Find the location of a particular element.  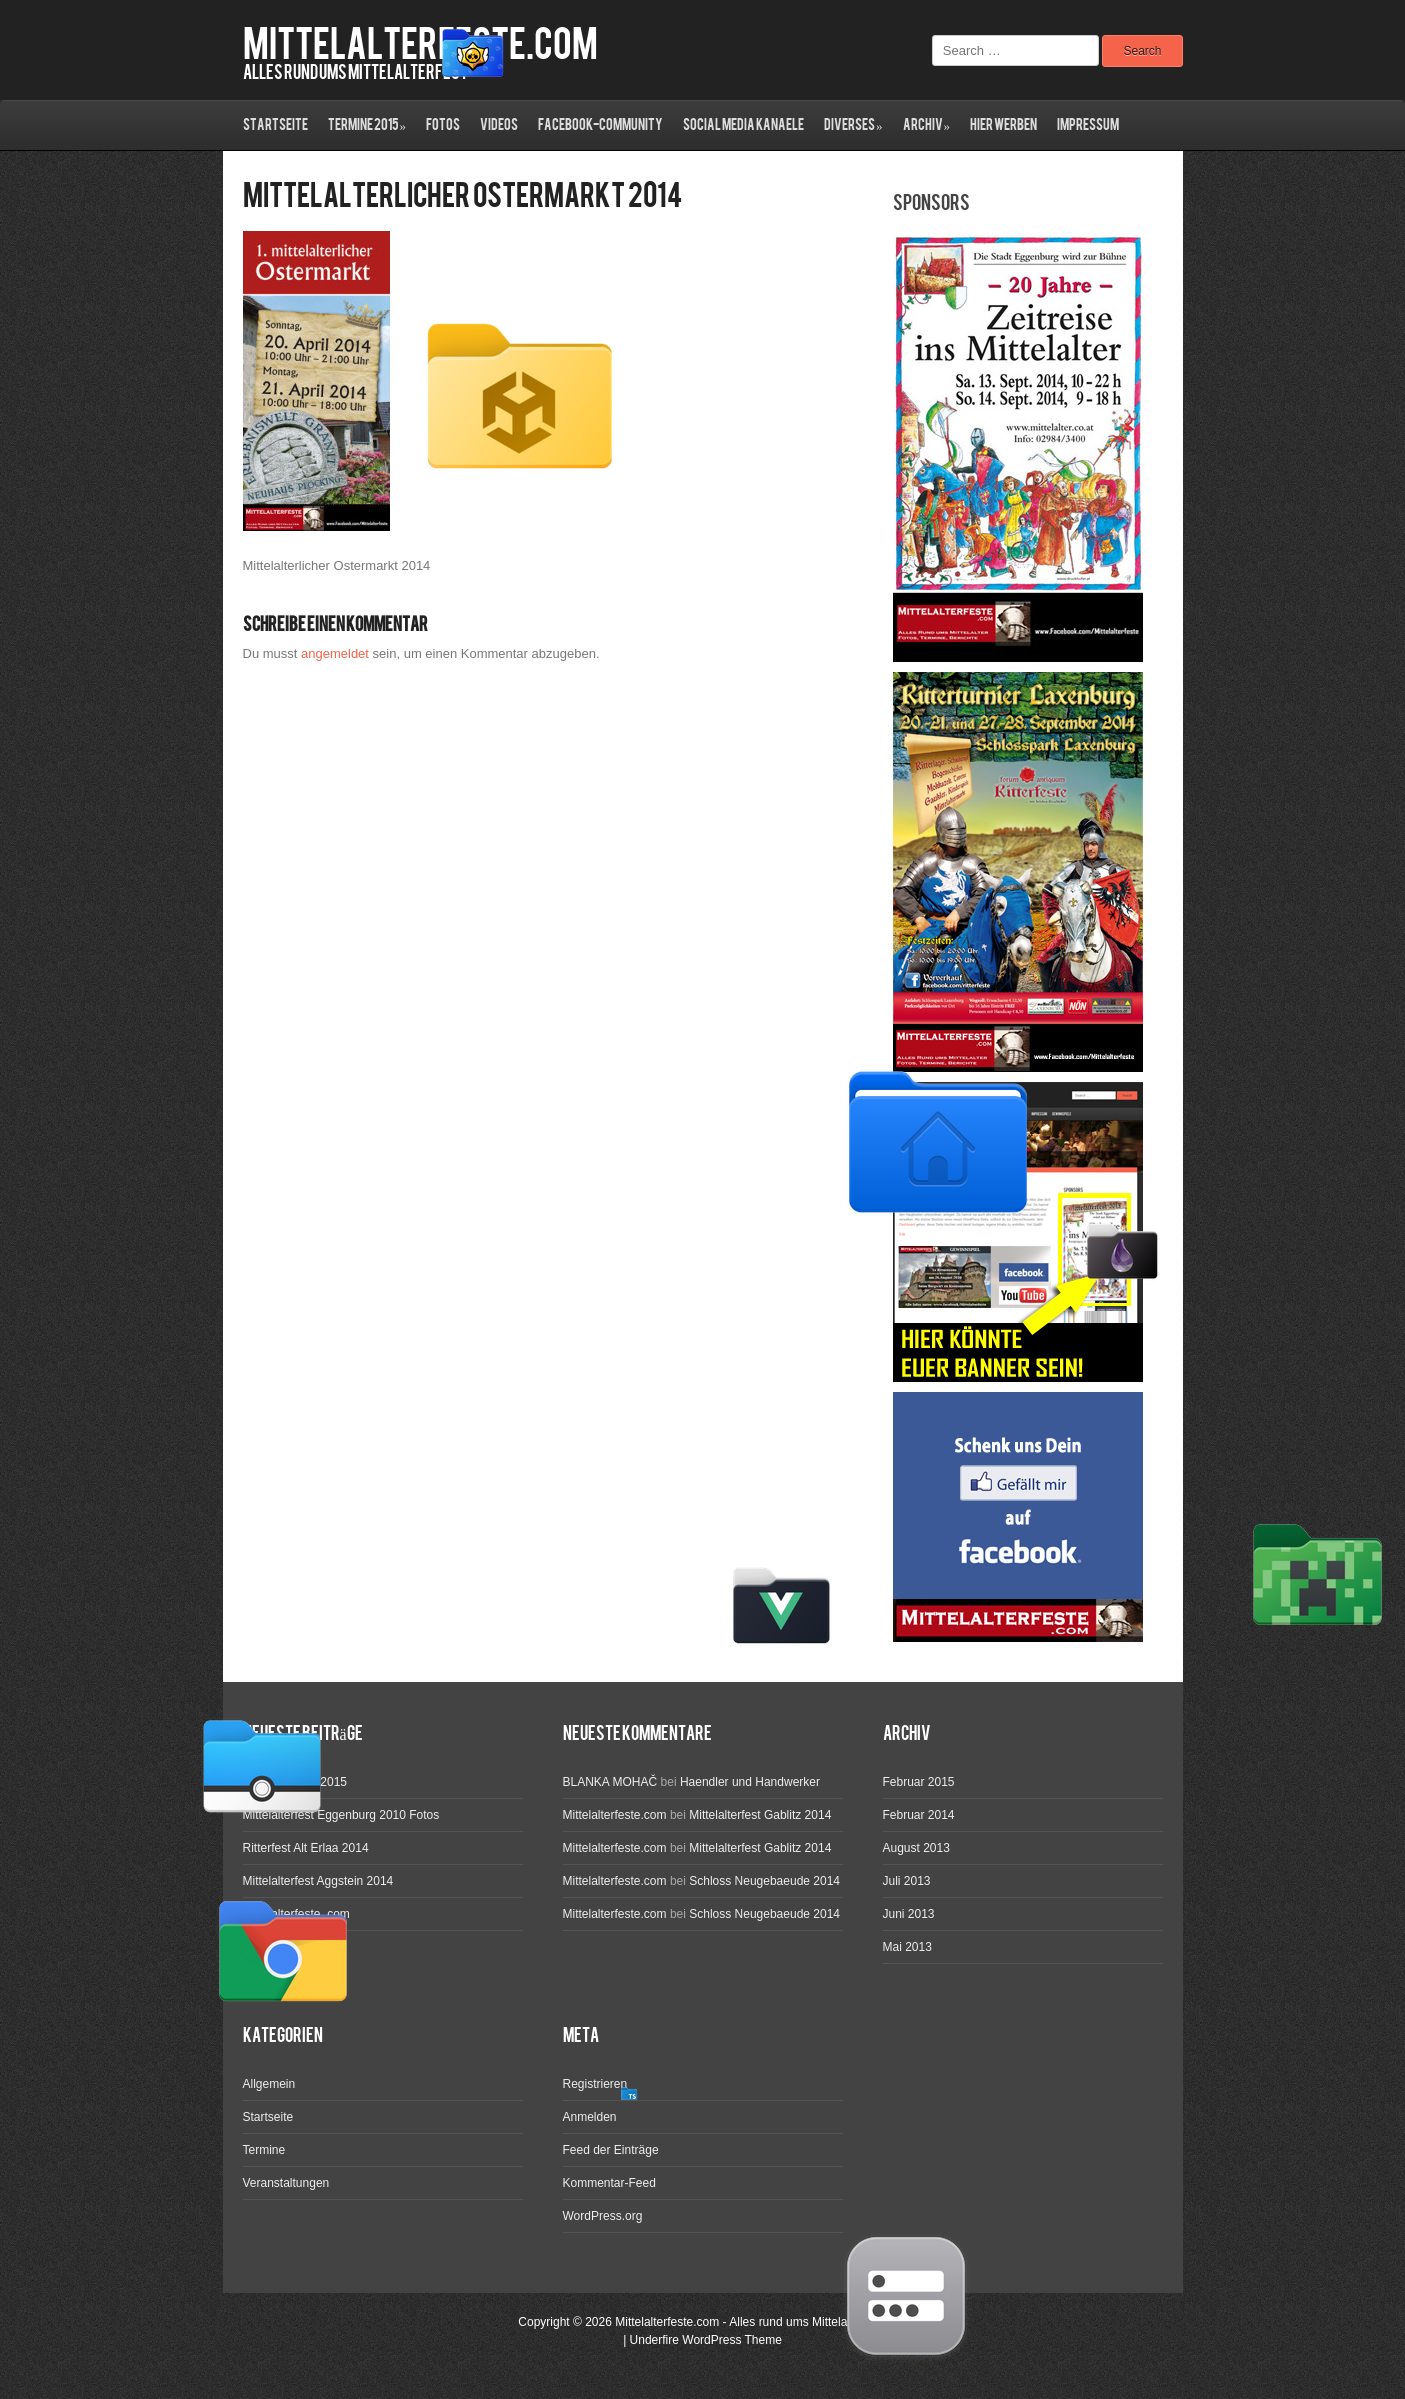

open folder containing Google Chrome files is located at coordinates (282, 1954).